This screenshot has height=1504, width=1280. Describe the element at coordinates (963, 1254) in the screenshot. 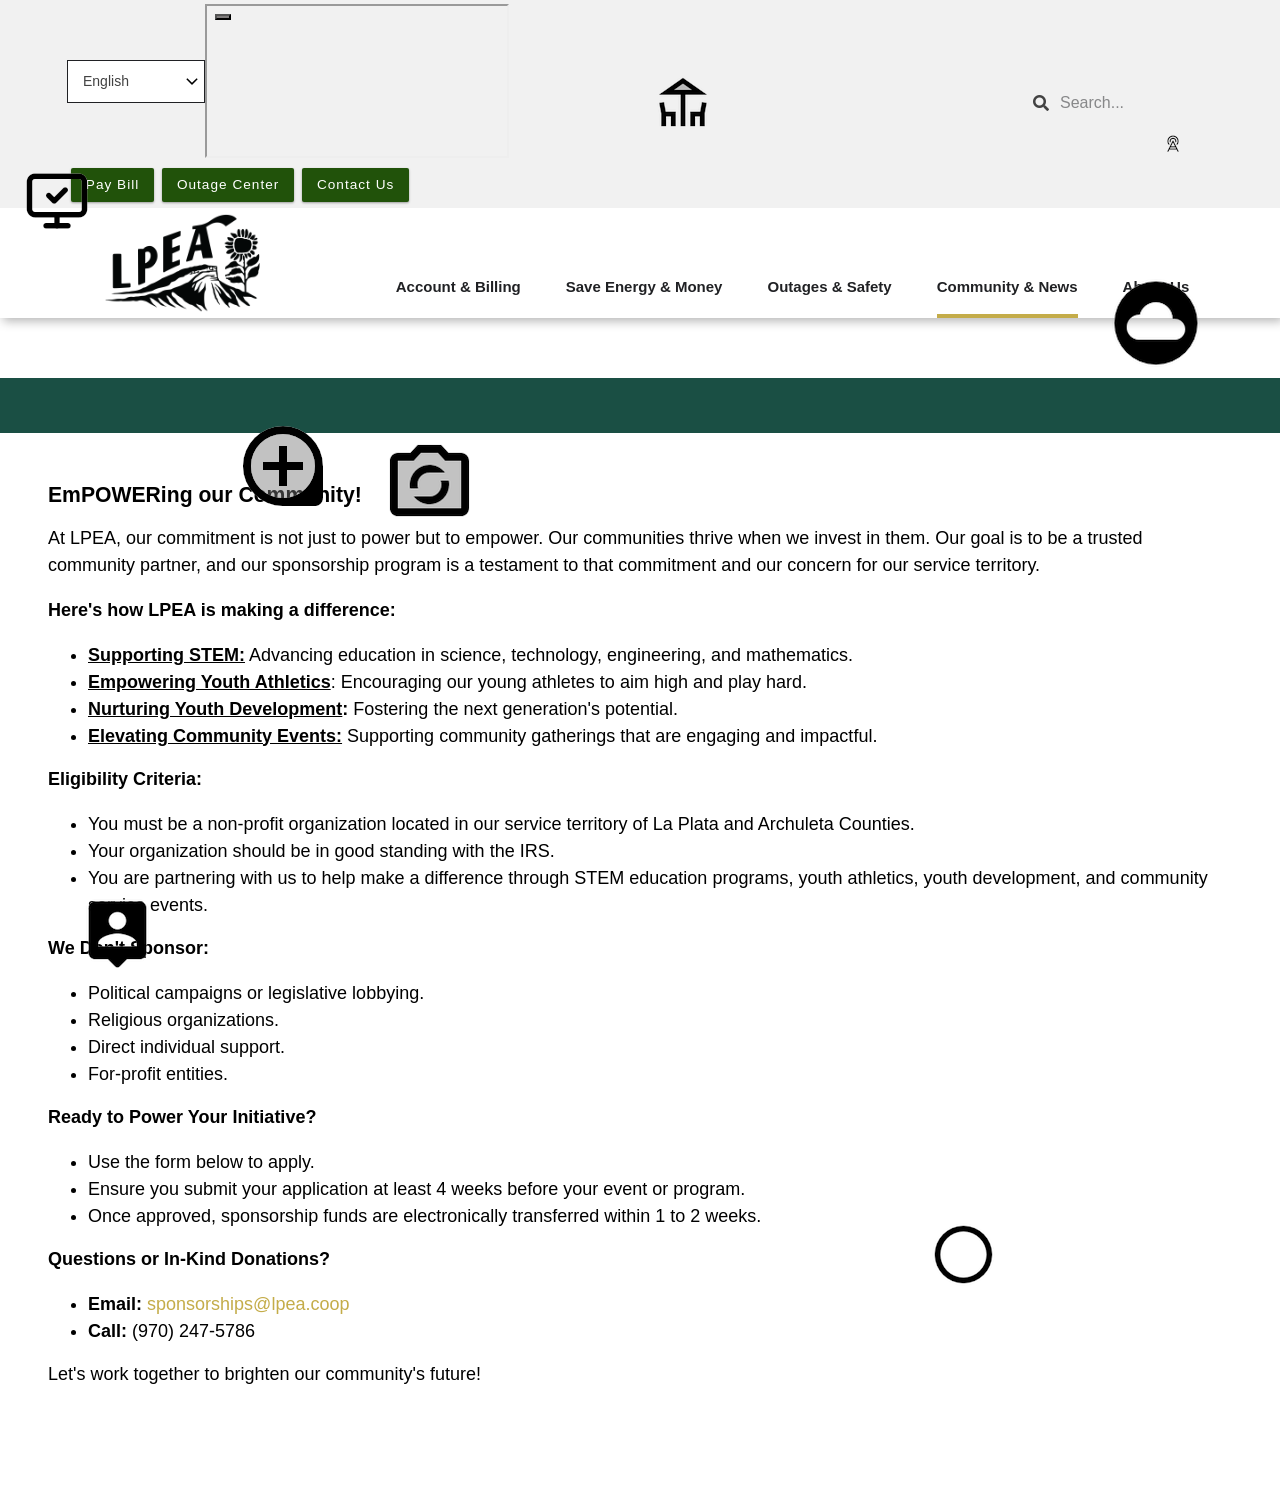

I see `unselected radio button option` at that location.